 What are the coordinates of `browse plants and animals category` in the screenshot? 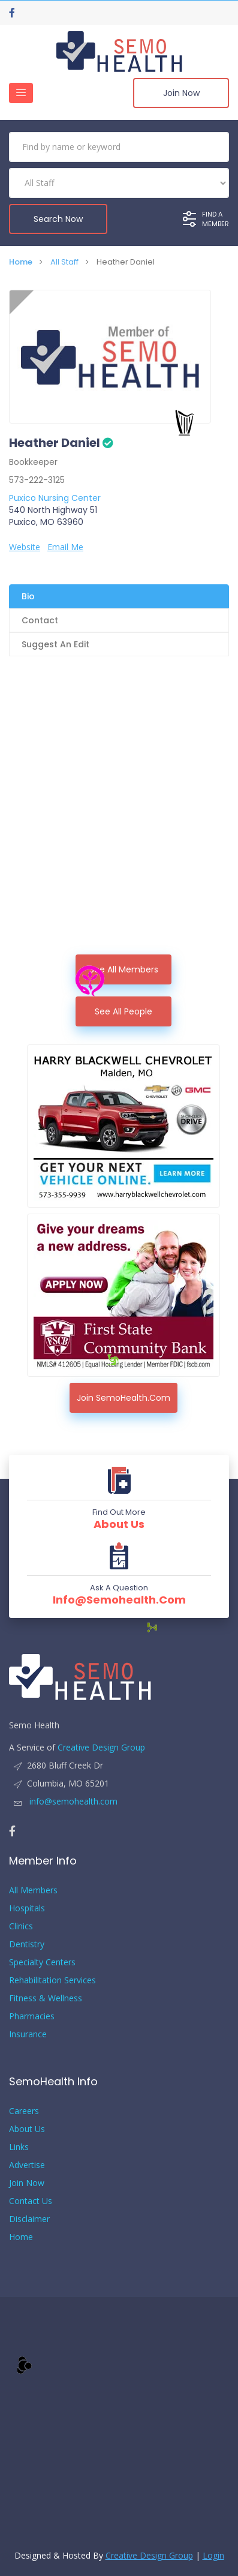 It's located at (90, 981).